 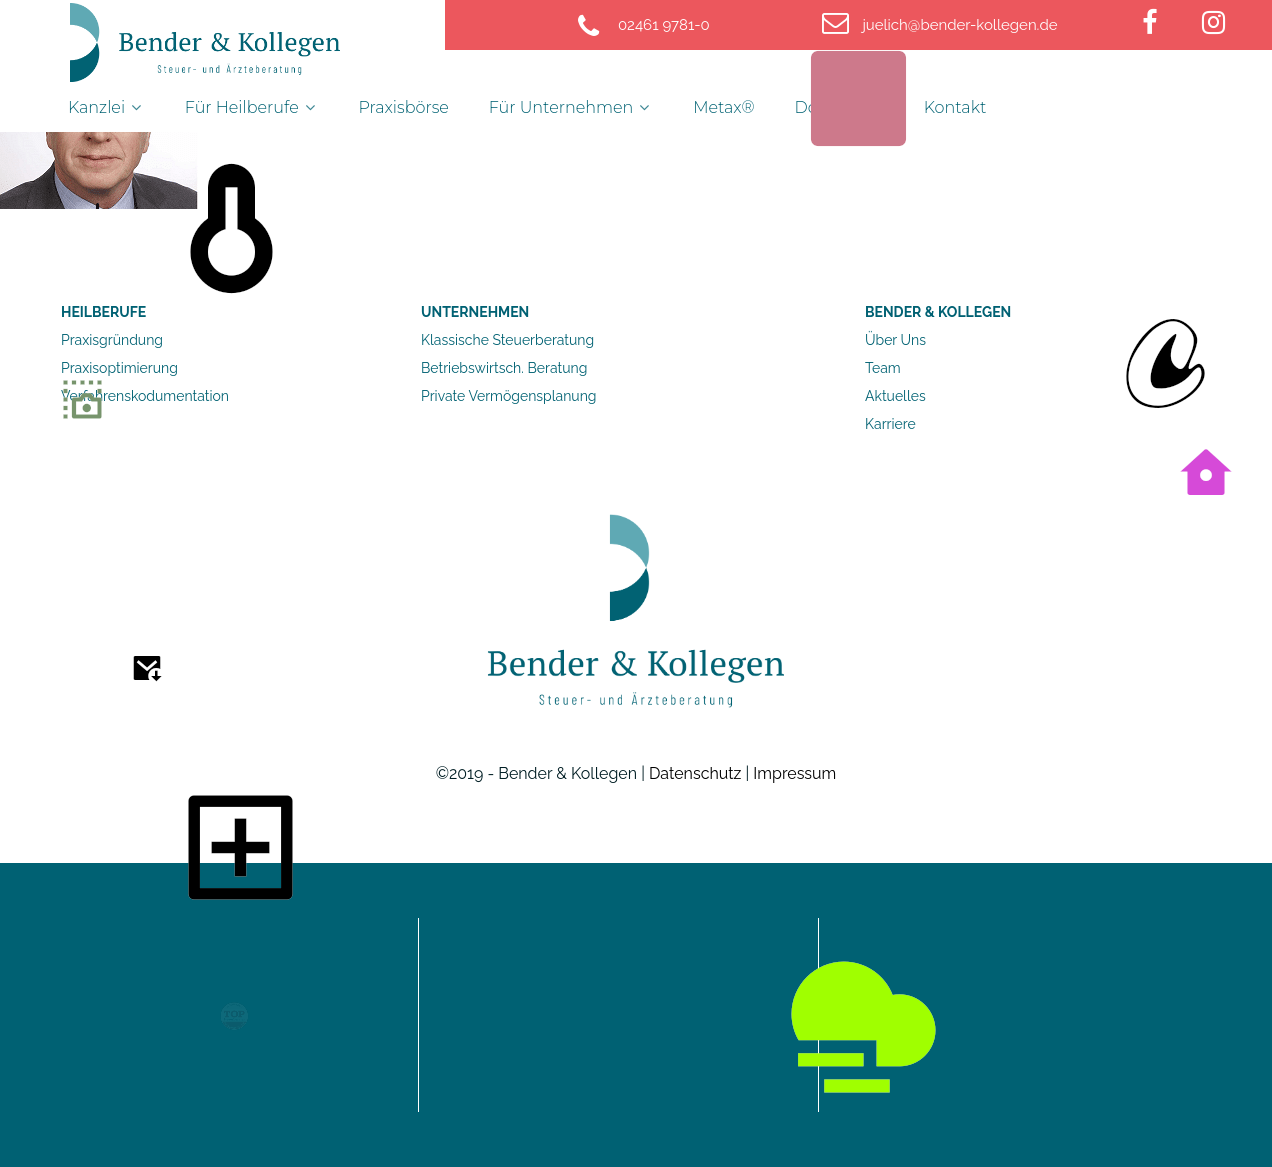 I want to click on indicates windy weather conditions, so click(x=863, y=1020).